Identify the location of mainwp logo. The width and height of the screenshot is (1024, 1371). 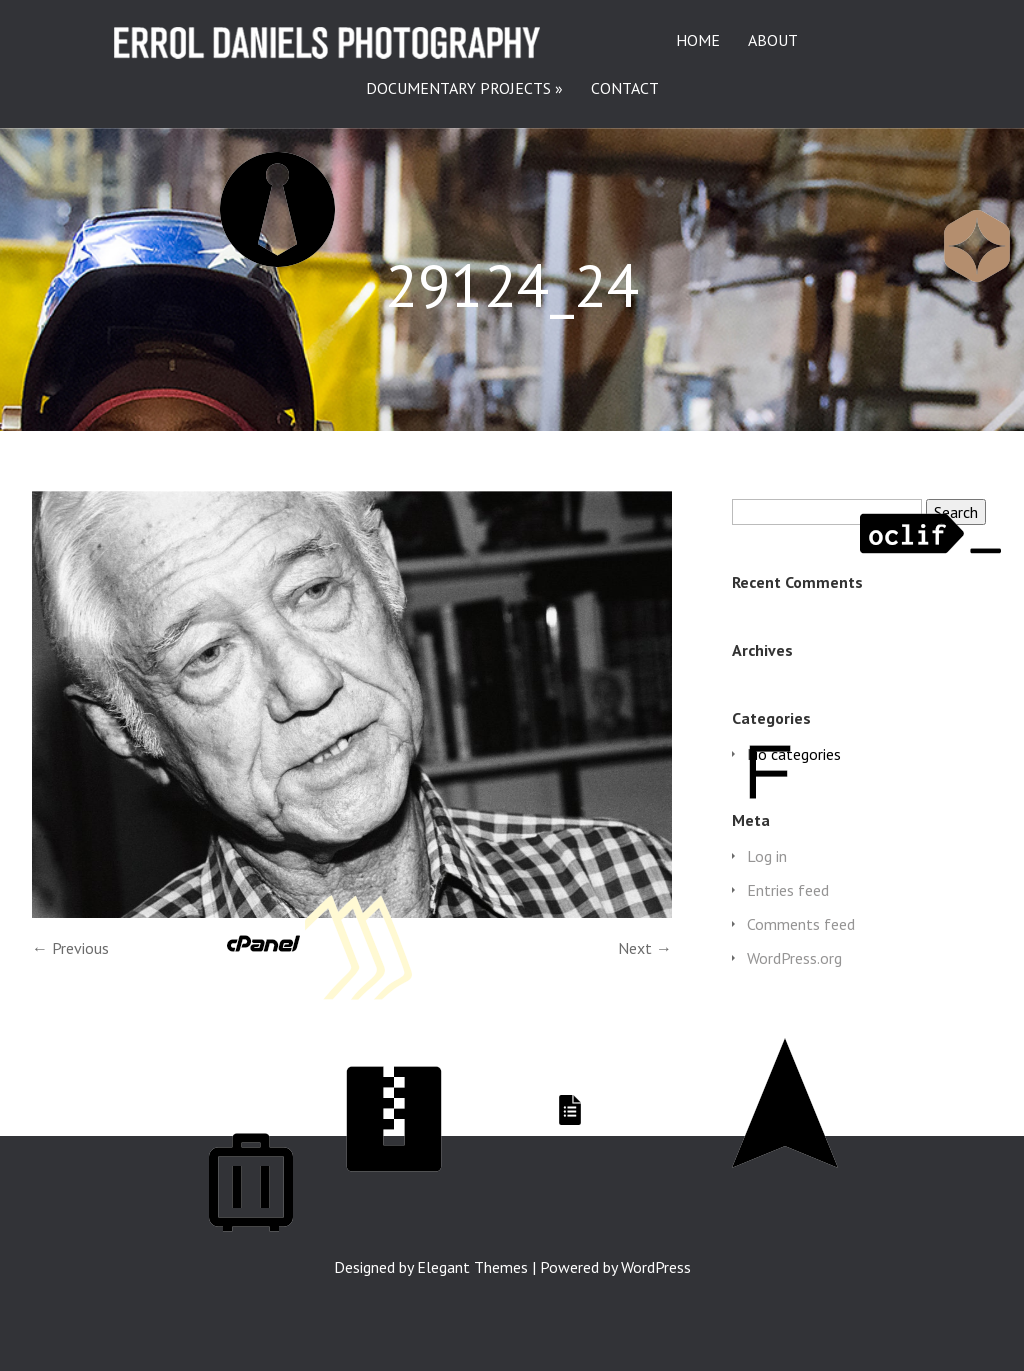
(277, 209).